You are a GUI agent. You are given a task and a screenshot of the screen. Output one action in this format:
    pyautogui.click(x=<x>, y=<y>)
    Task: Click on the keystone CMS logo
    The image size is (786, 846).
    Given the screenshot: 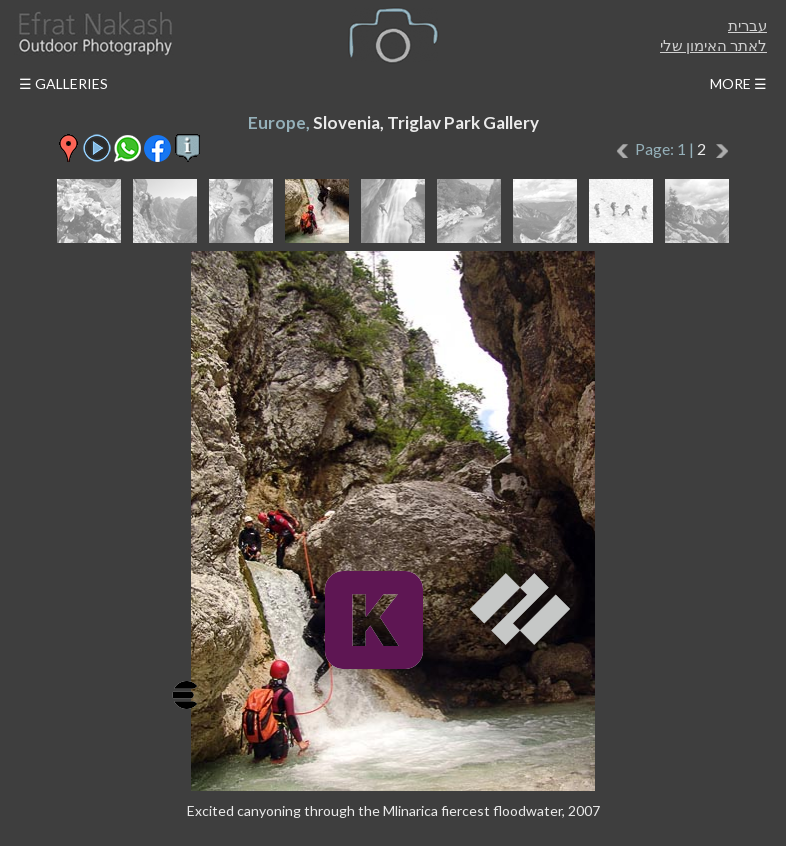 What is the action you would take?
    pyautogui.click(x=374, y=620)
    